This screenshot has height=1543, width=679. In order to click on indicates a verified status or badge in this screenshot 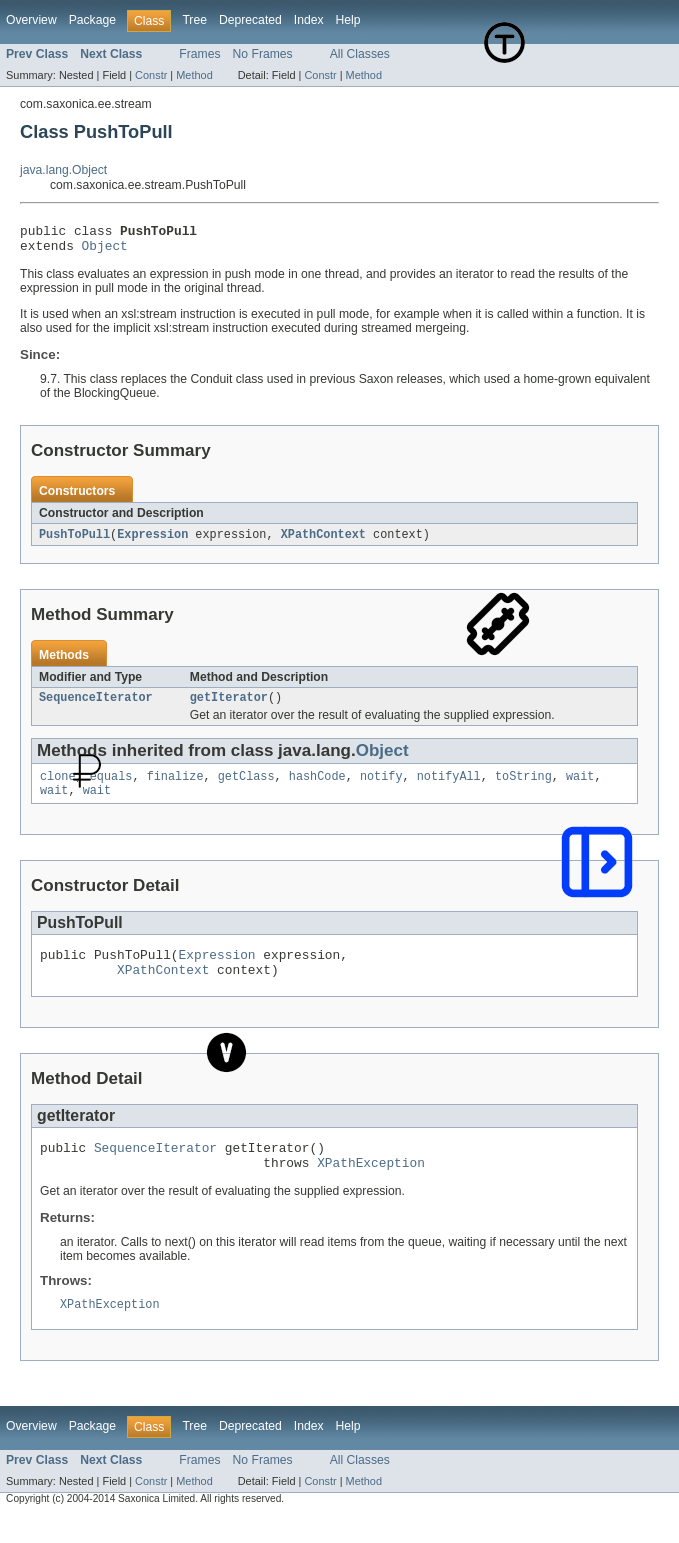, I will do `click(226, 1052)`.